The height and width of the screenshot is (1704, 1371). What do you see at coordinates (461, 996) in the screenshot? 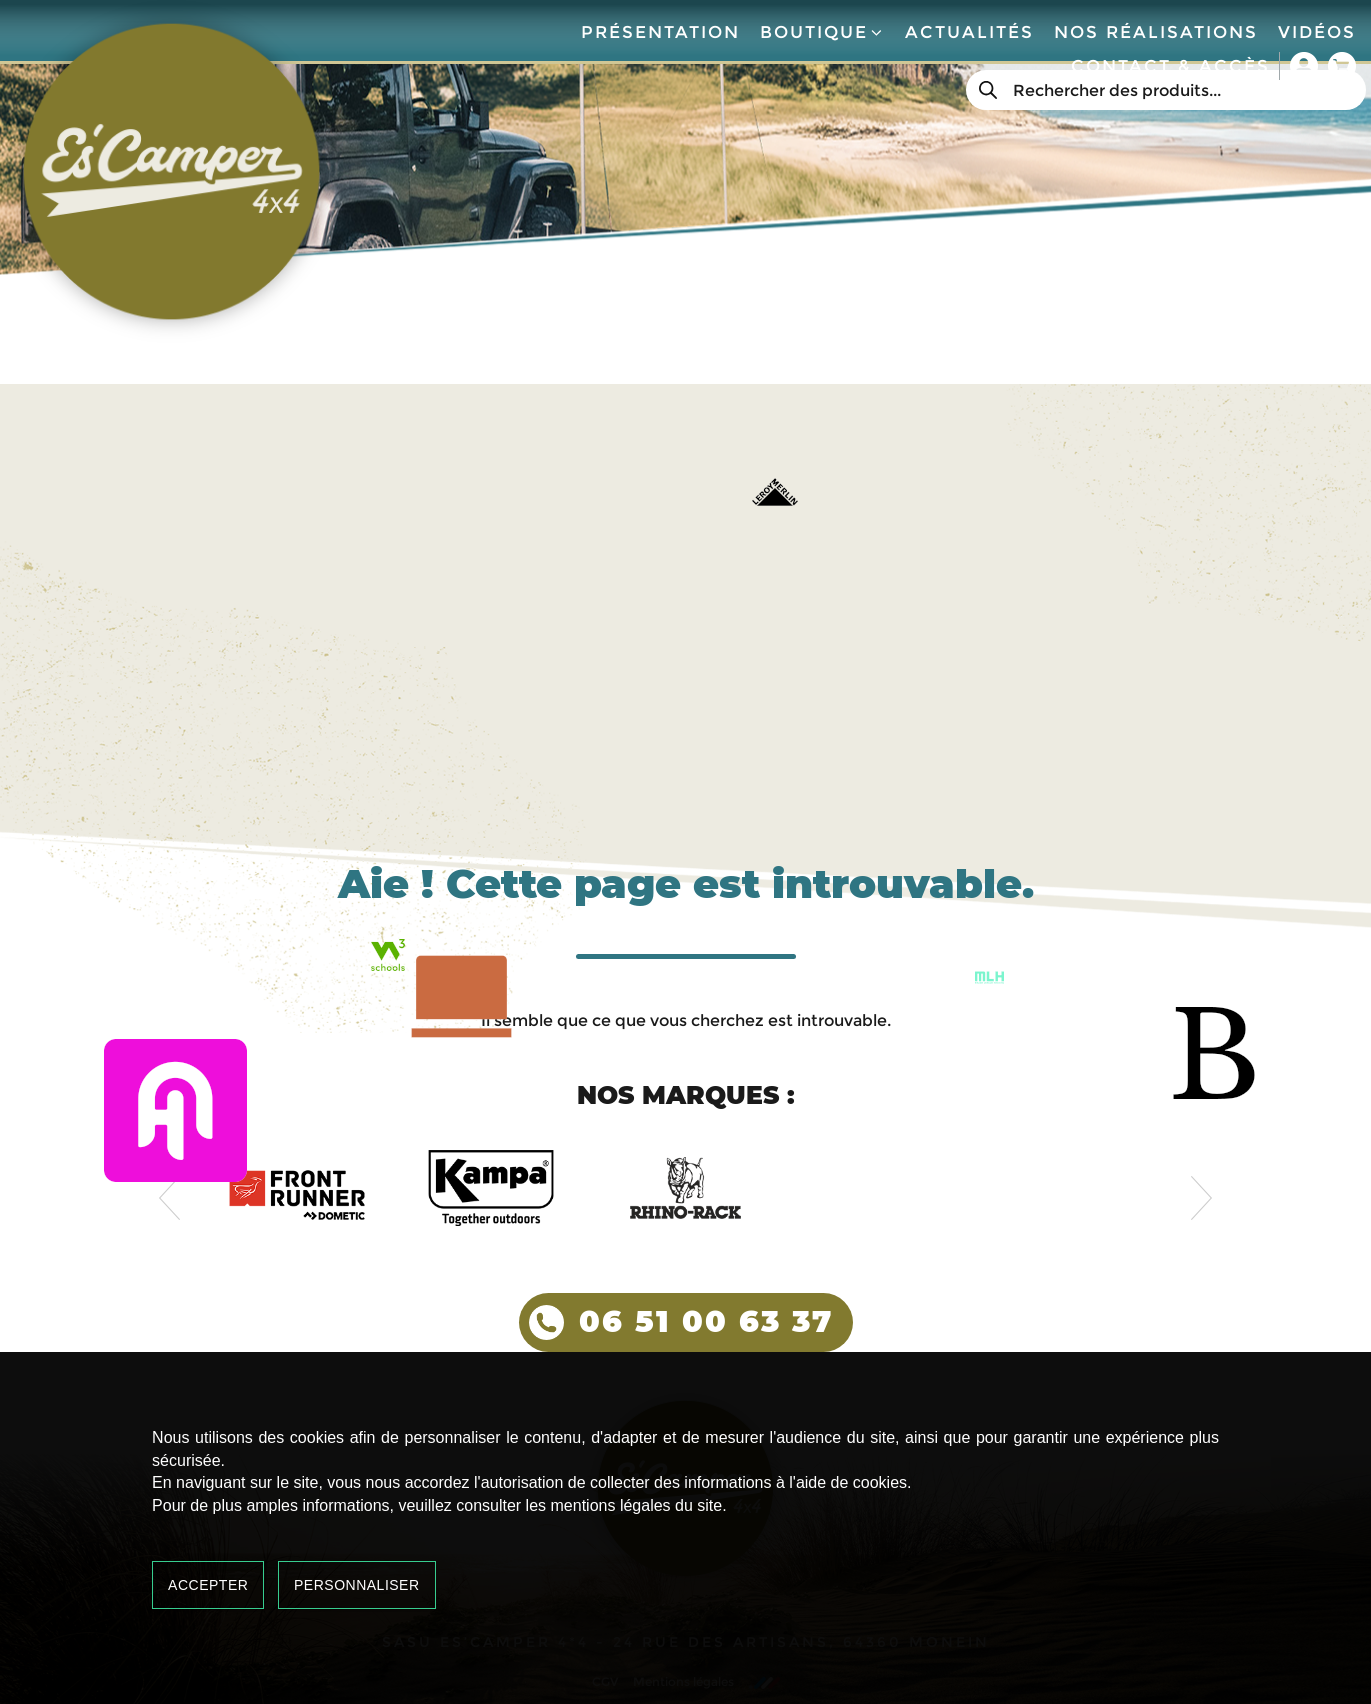
I see `view device information for macbook` at bounding box center [461, 996].